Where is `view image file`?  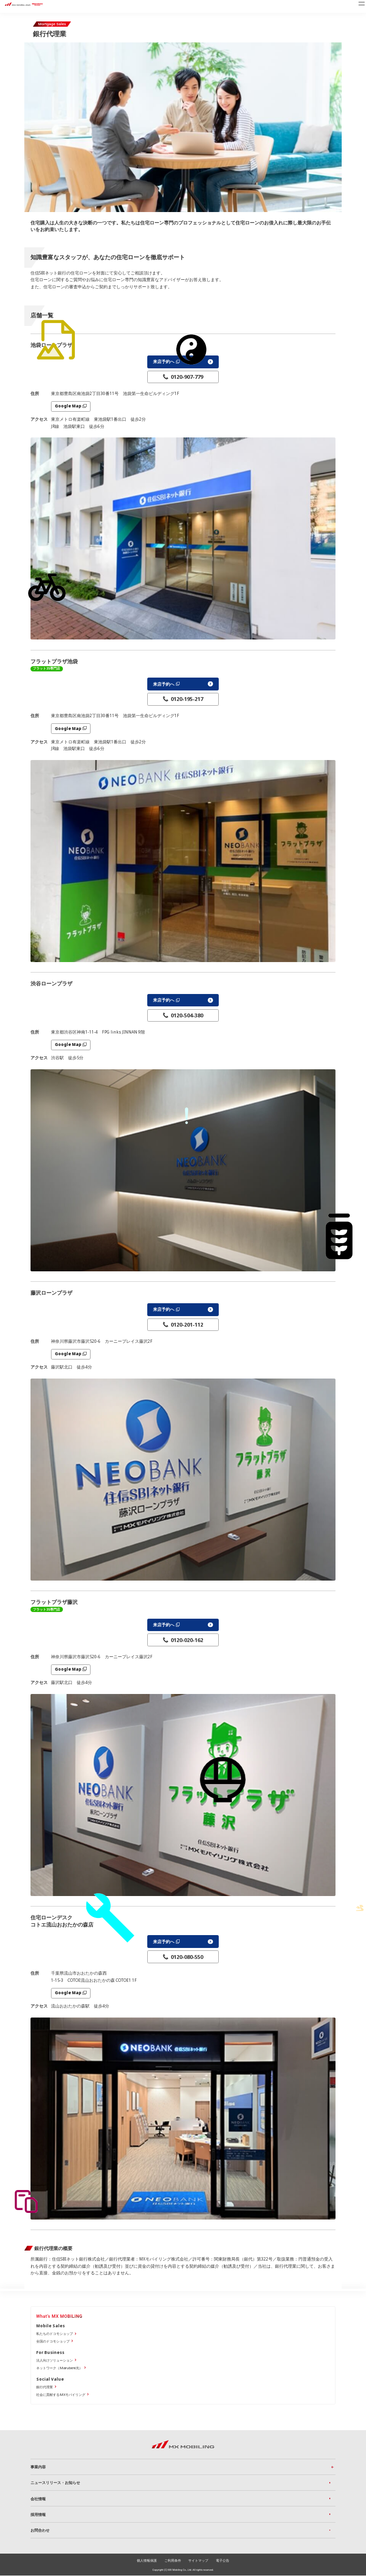
view image file is located at coordinates (58, 340).